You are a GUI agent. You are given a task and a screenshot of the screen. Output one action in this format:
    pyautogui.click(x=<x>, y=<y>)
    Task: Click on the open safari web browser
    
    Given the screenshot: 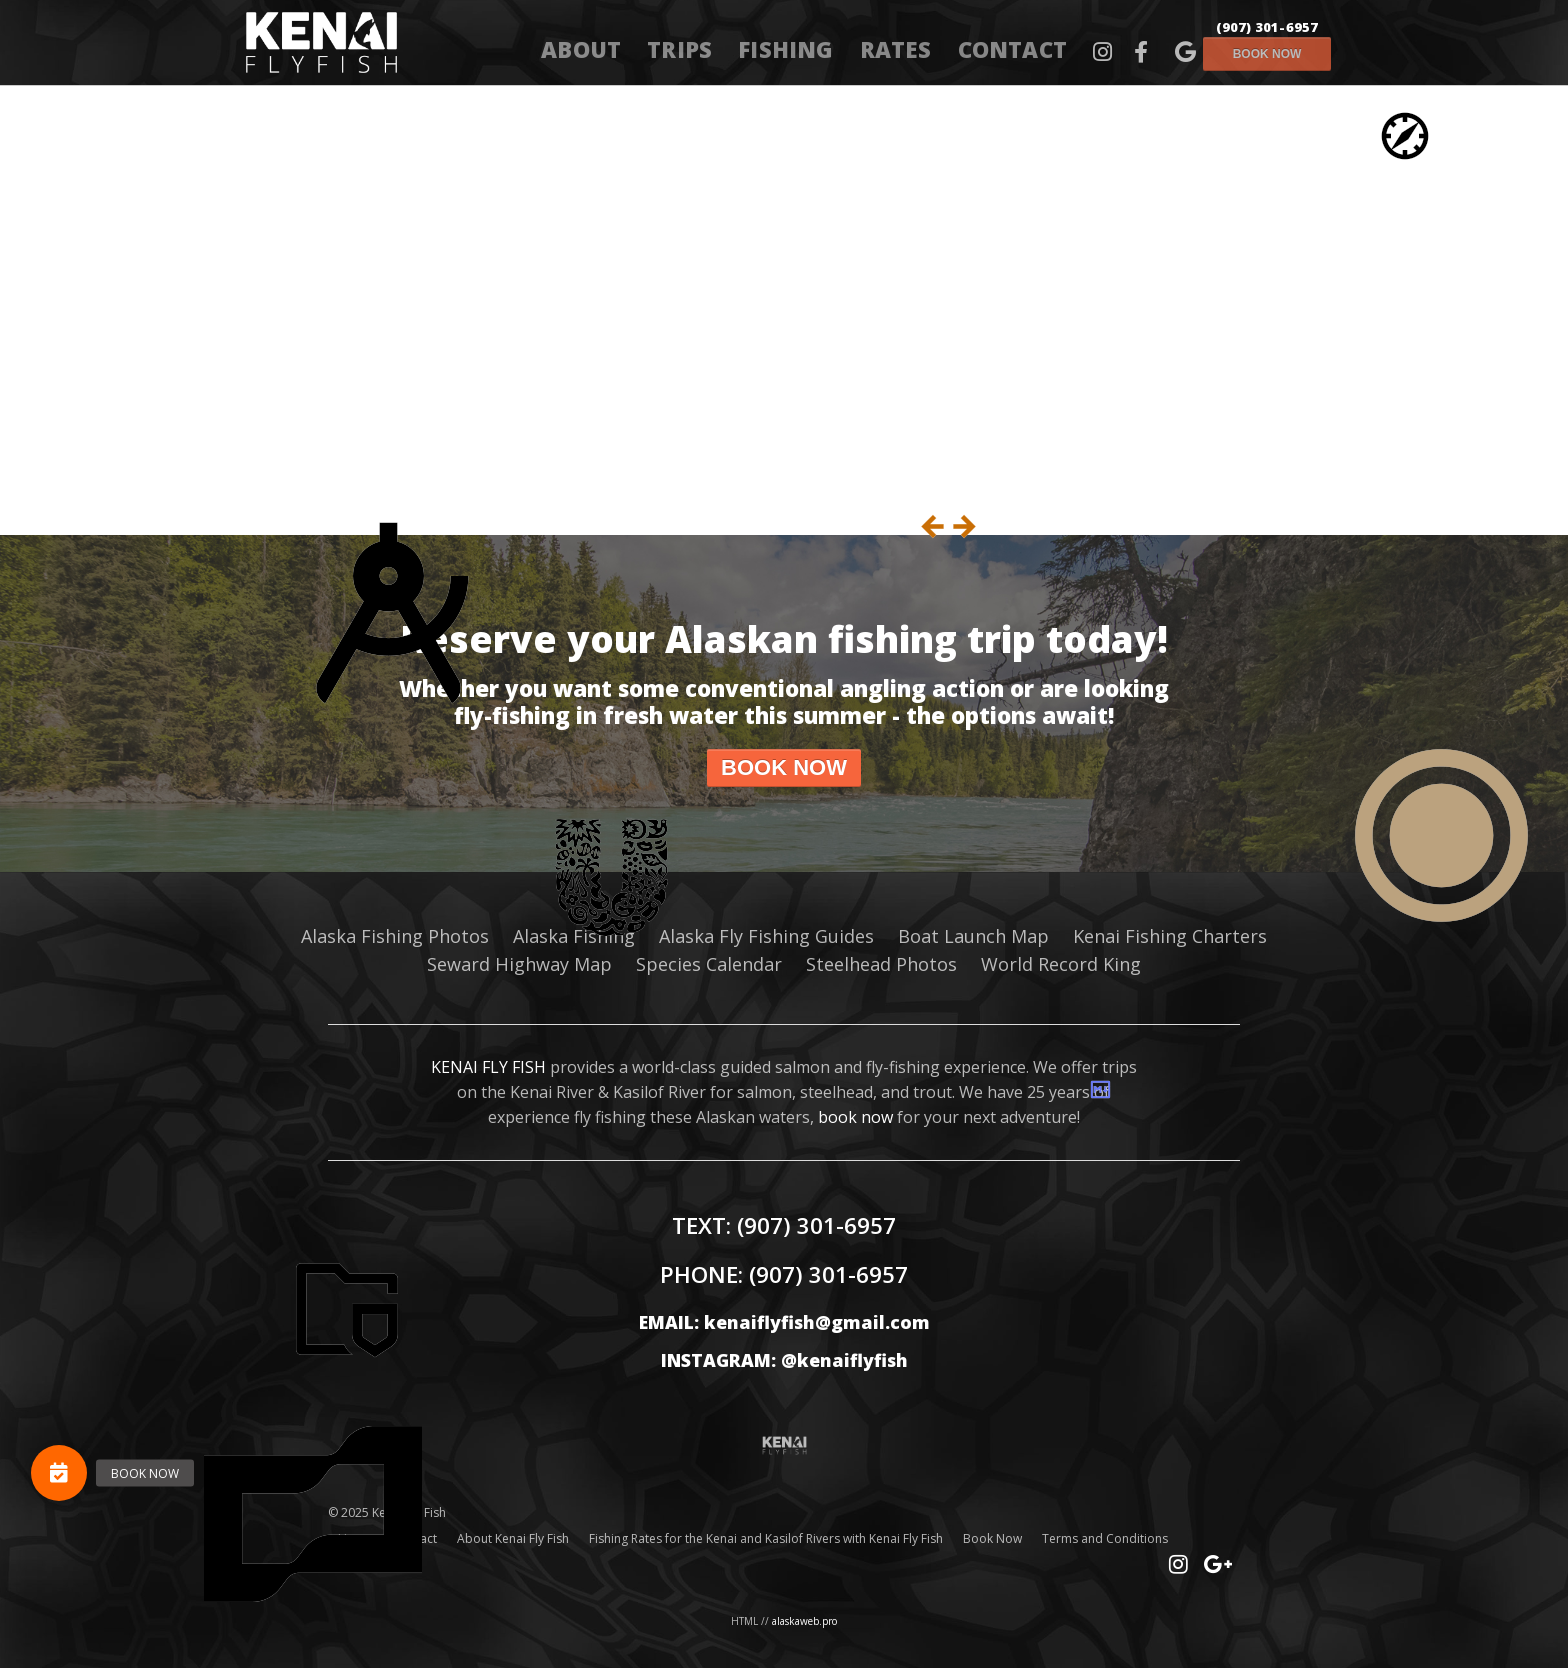 What is the action you would take?
    pyautogui.click(x=1405, y=136)
    